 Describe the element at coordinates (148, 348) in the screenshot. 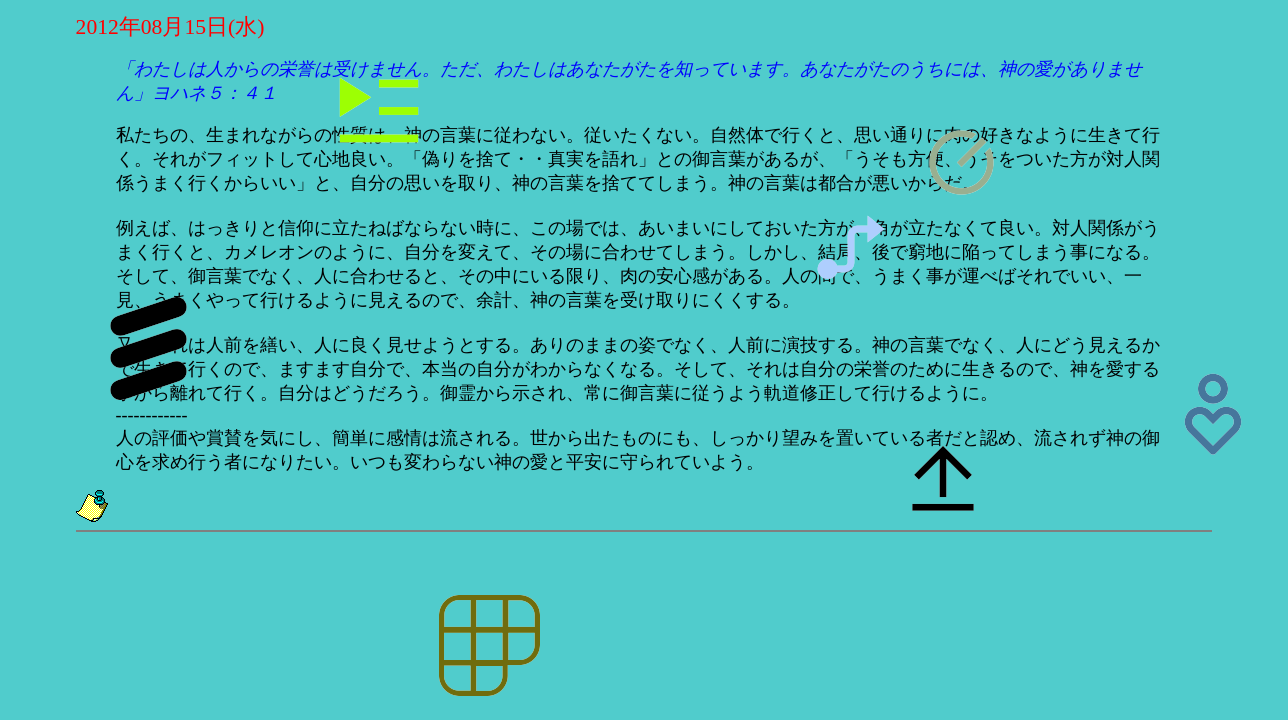

I see `ericsson brand logo` at that location.